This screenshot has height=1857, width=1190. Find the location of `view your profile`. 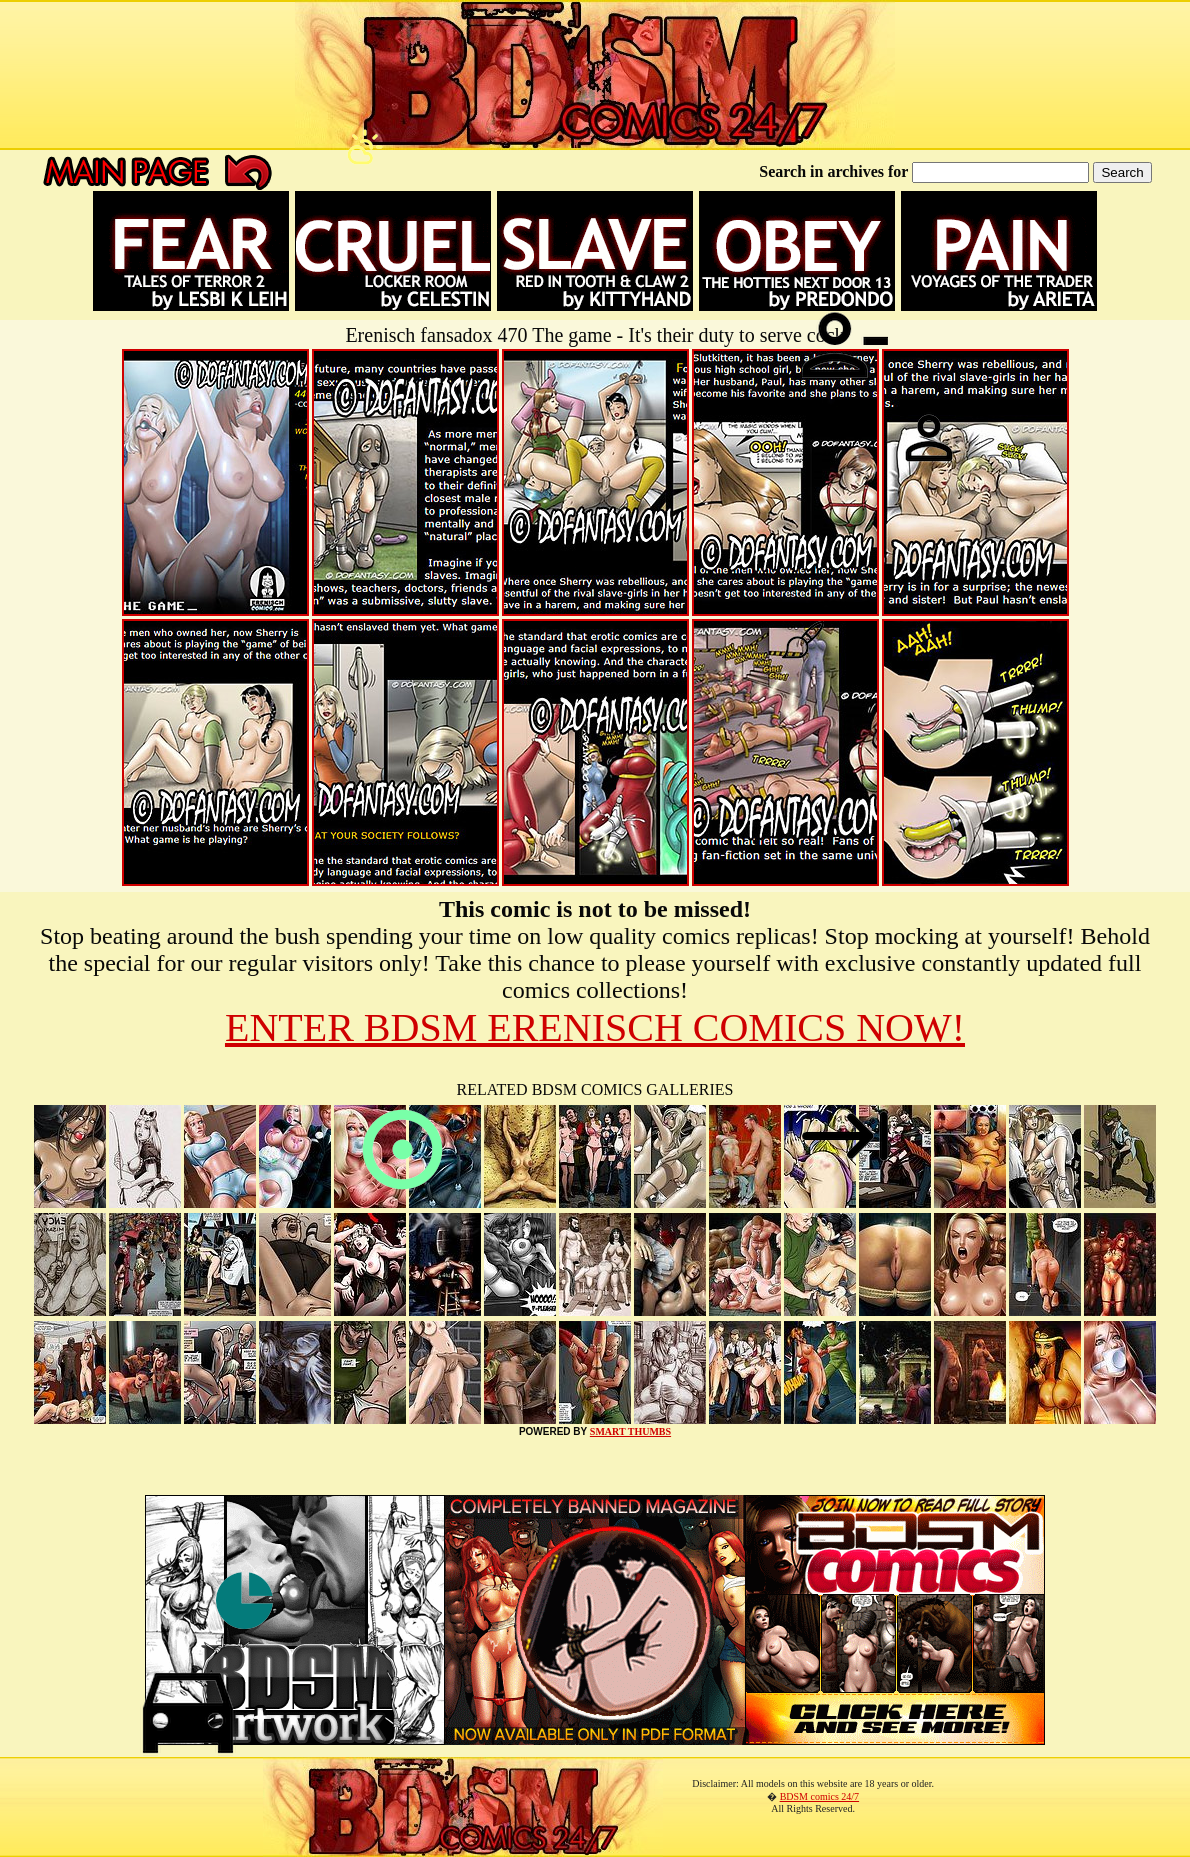

view your profile is located at coordinates (929, 438).